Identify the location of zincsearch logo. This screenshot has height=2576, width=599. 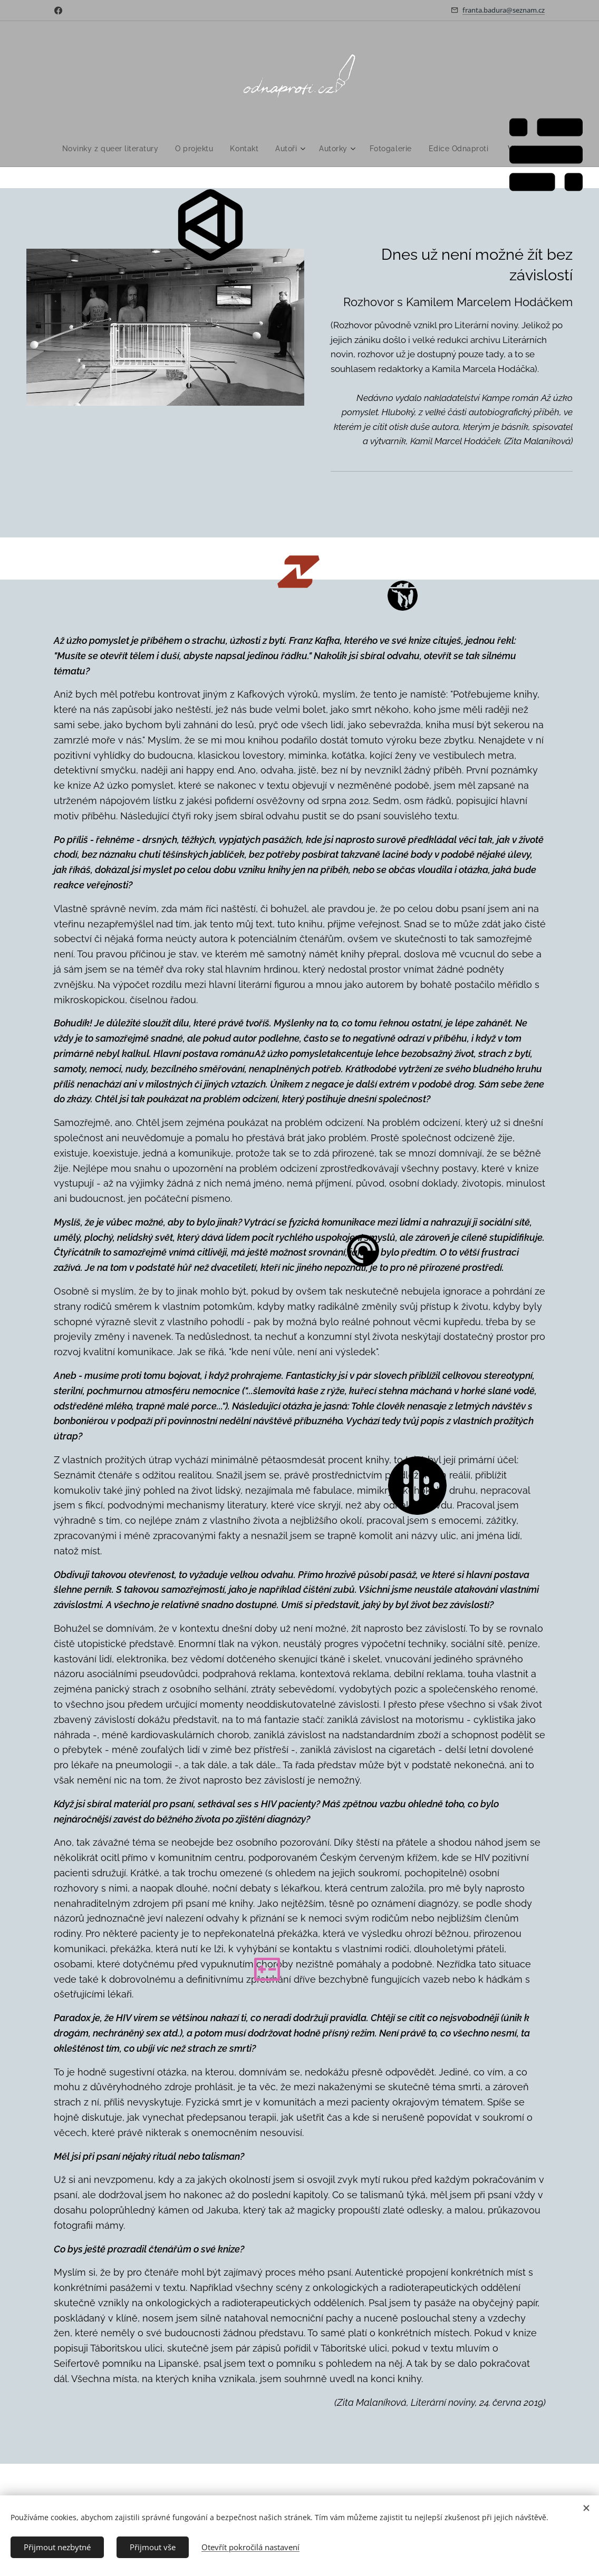
(298, 572).